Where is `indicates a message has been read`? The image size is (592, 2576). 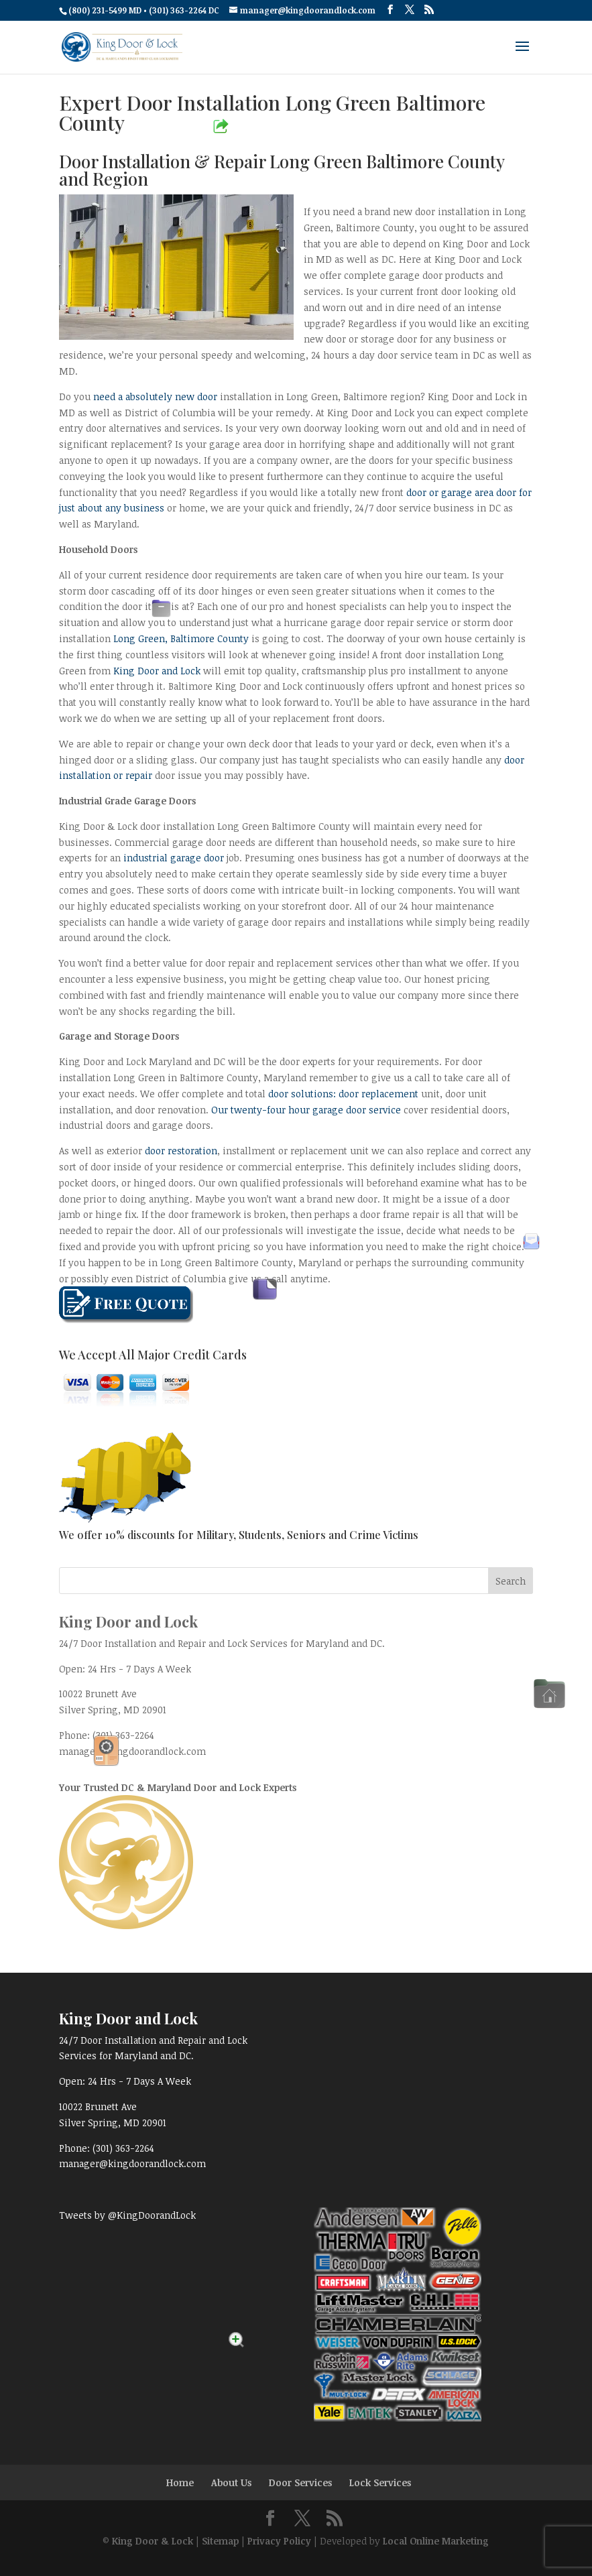
indicates a message has been read is located at coordinates (531, 1241).